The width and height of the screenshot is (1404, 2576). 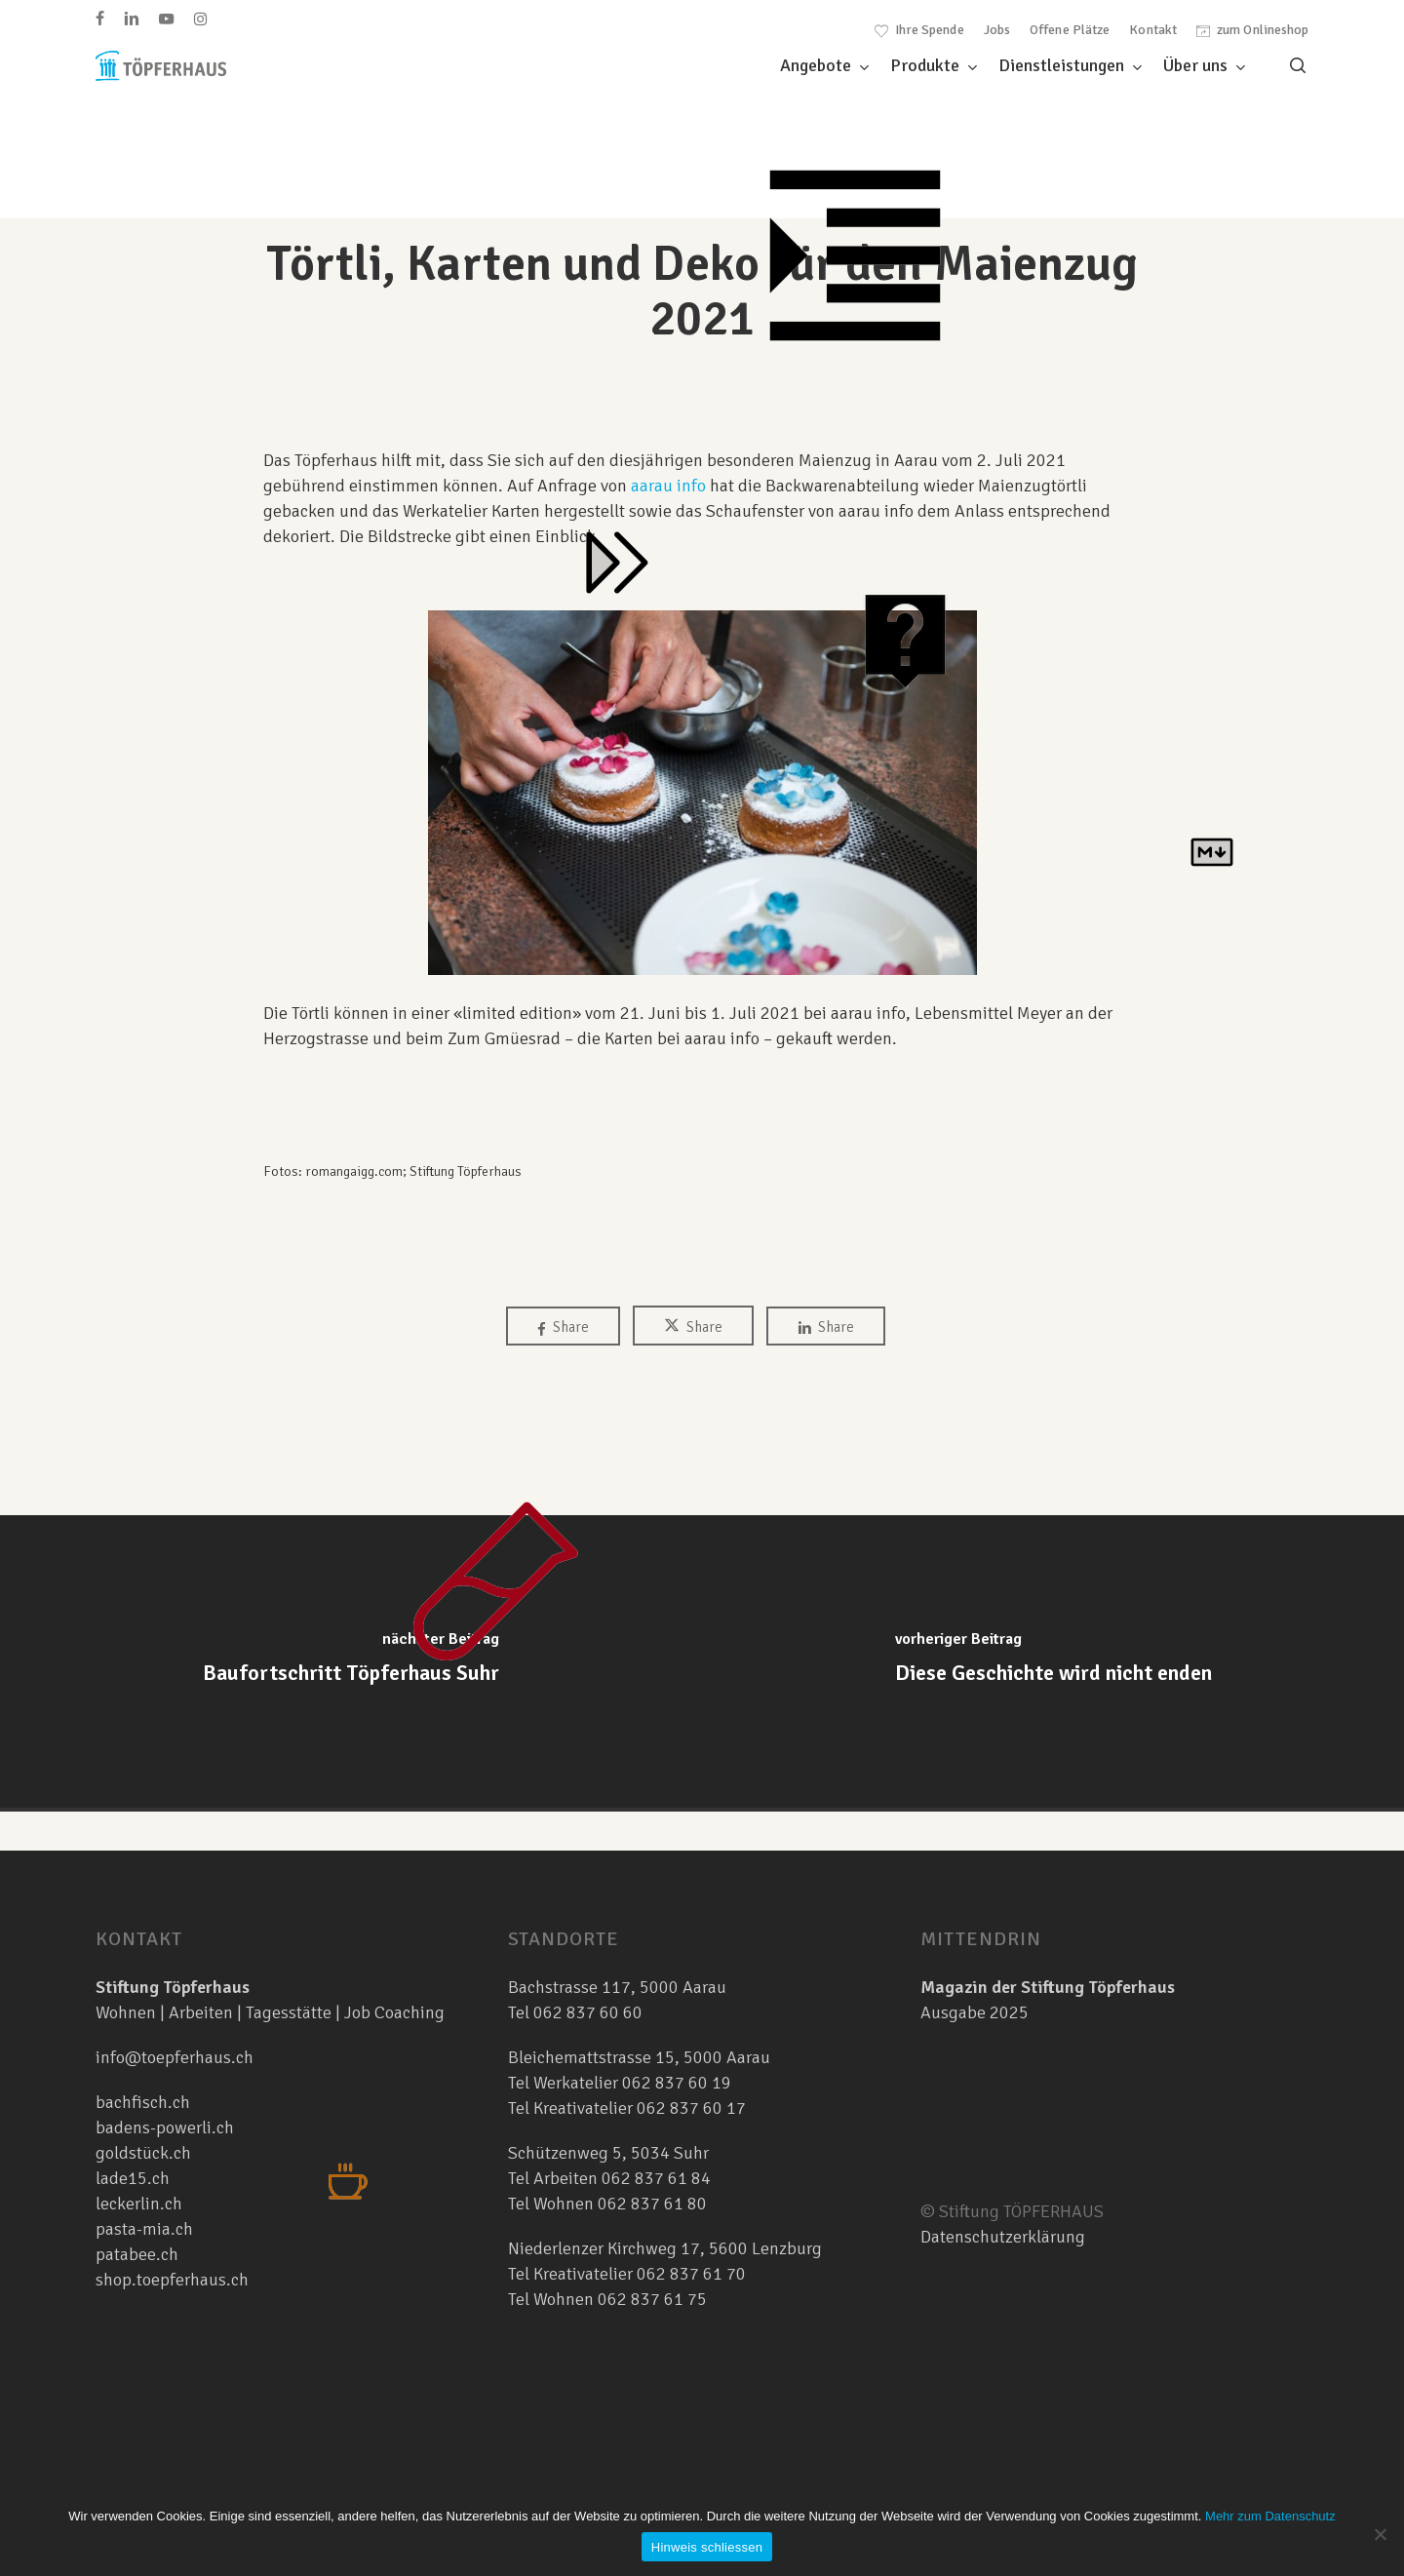 I want to click on access experimental or beta features, so click(x=492, y=1581).